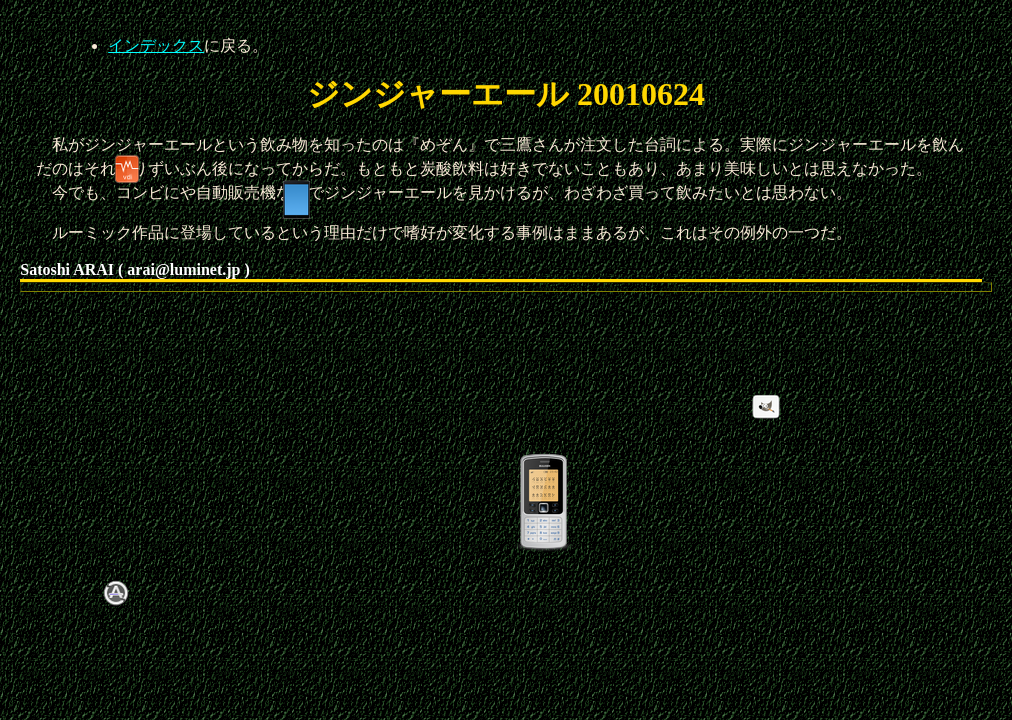 This screenshot has width=1012, height=720. What do you see at coordinates (296, 199) in the screenshot?
I see `manage connected iPad device` at bounding box center [296, 199].